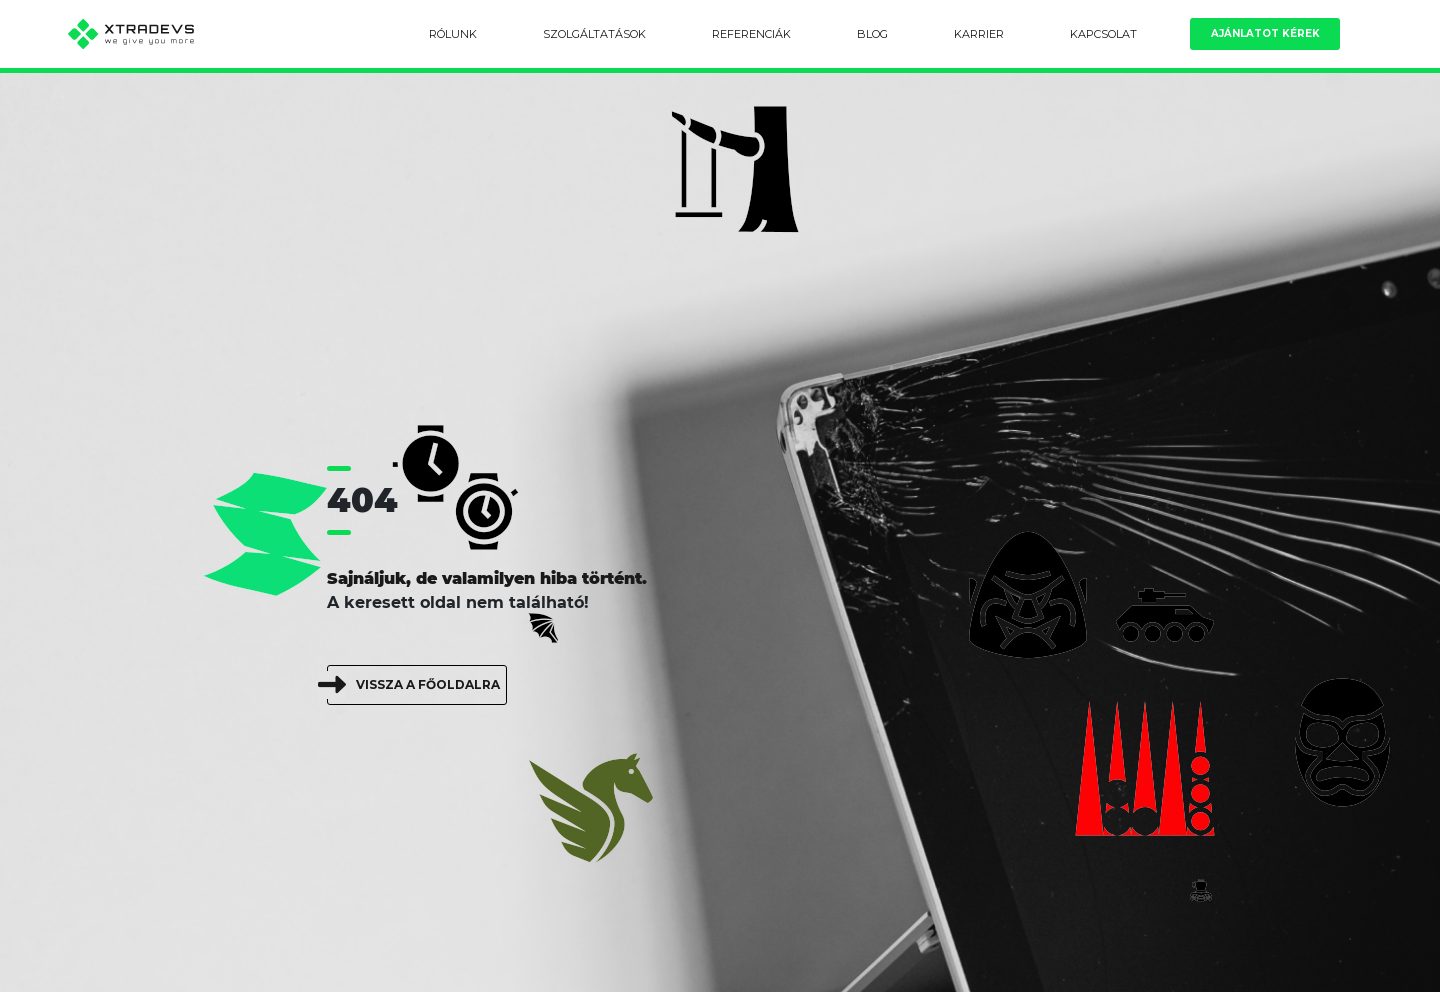 The width and height of the screenshot is (1440, 992). Describe the element at coordinates (1201, 890) in the screenshot. I see `decorative item or artifact in a game inventory` at that location.